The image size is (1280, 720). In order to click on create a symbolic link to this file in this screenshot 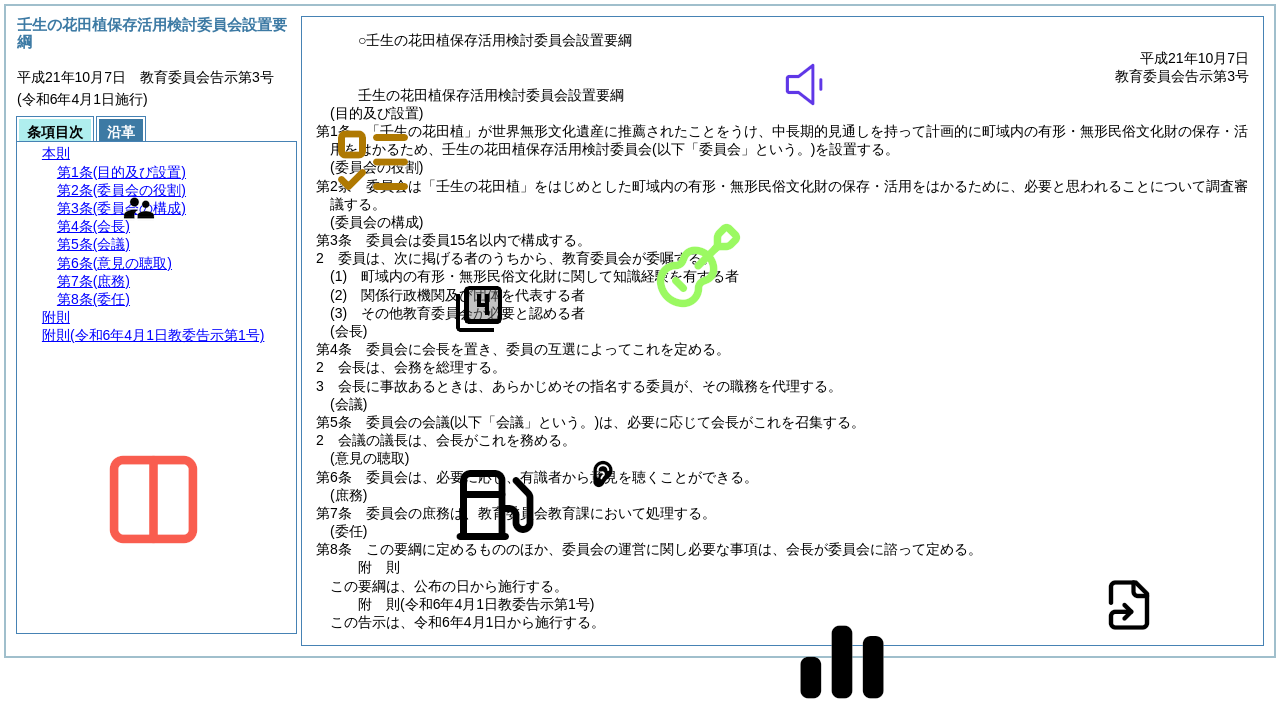, I will do `click(1129, 605)`.